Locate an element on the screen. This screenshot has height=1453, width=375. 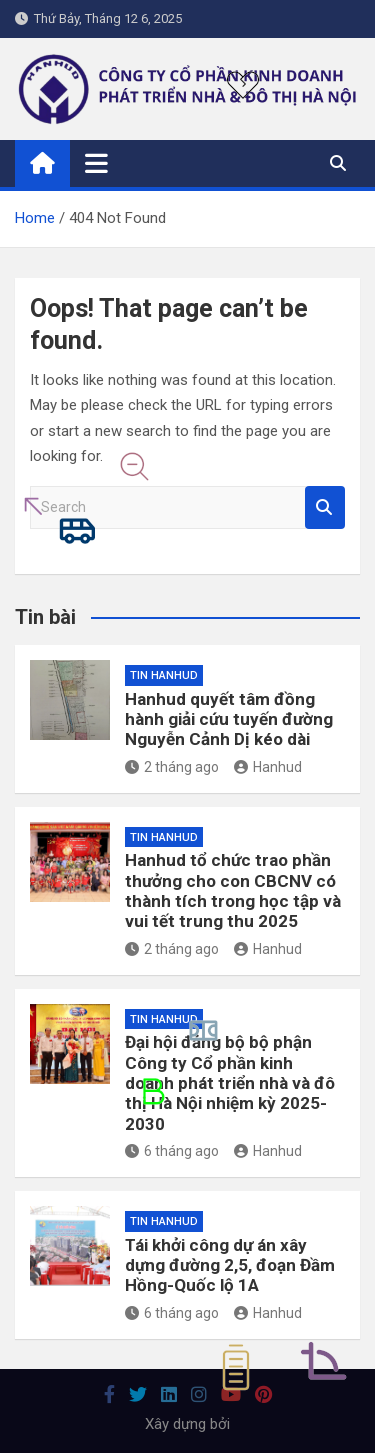
measure or display an angle is located at coordinates (322, 1363).